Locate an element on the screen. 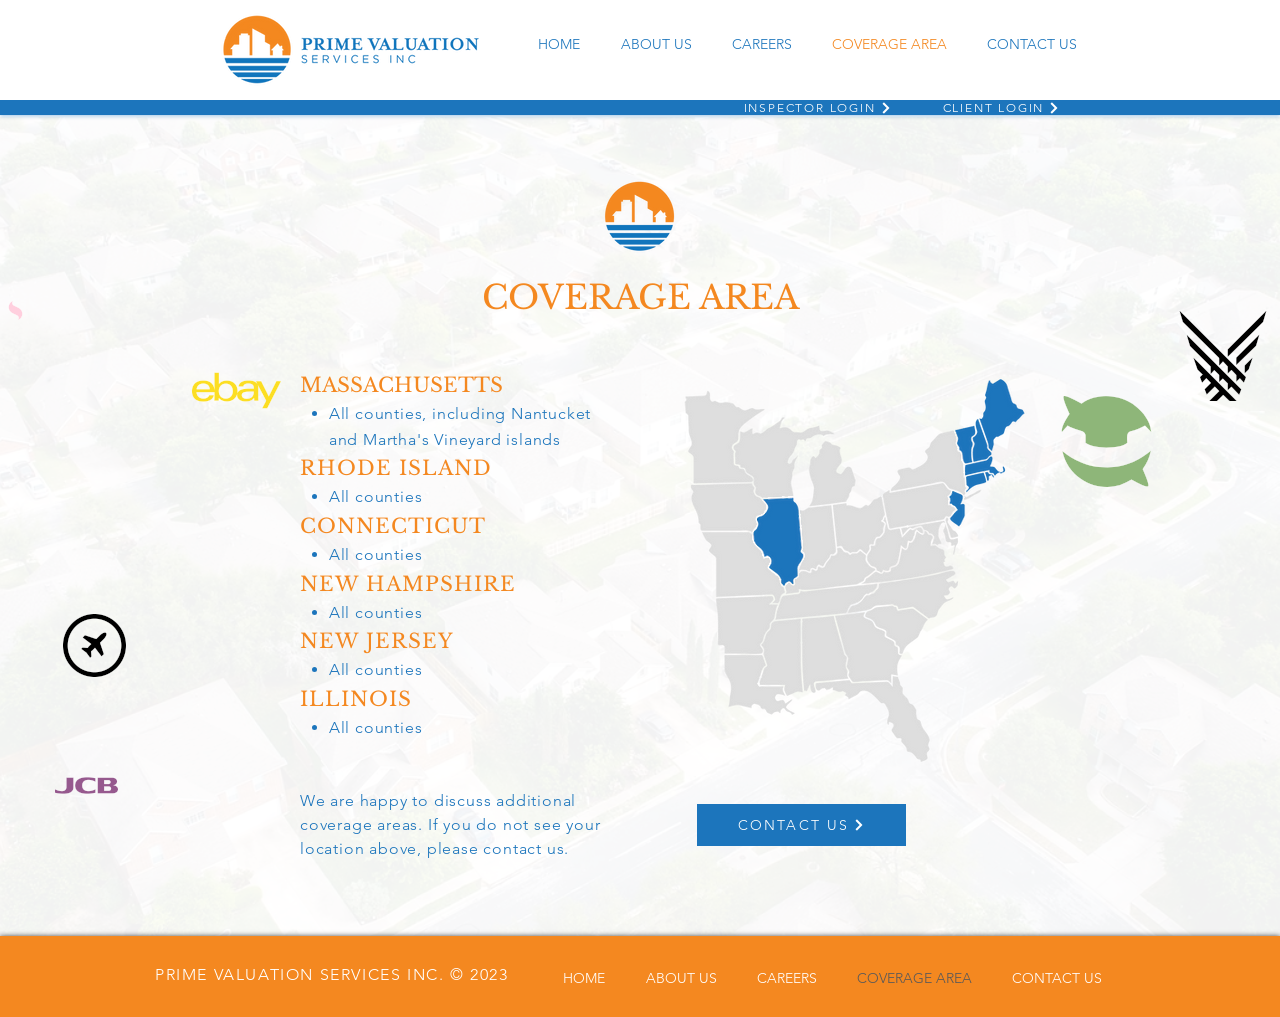  sencha framework branding logo is located at coordinates (15, 310).